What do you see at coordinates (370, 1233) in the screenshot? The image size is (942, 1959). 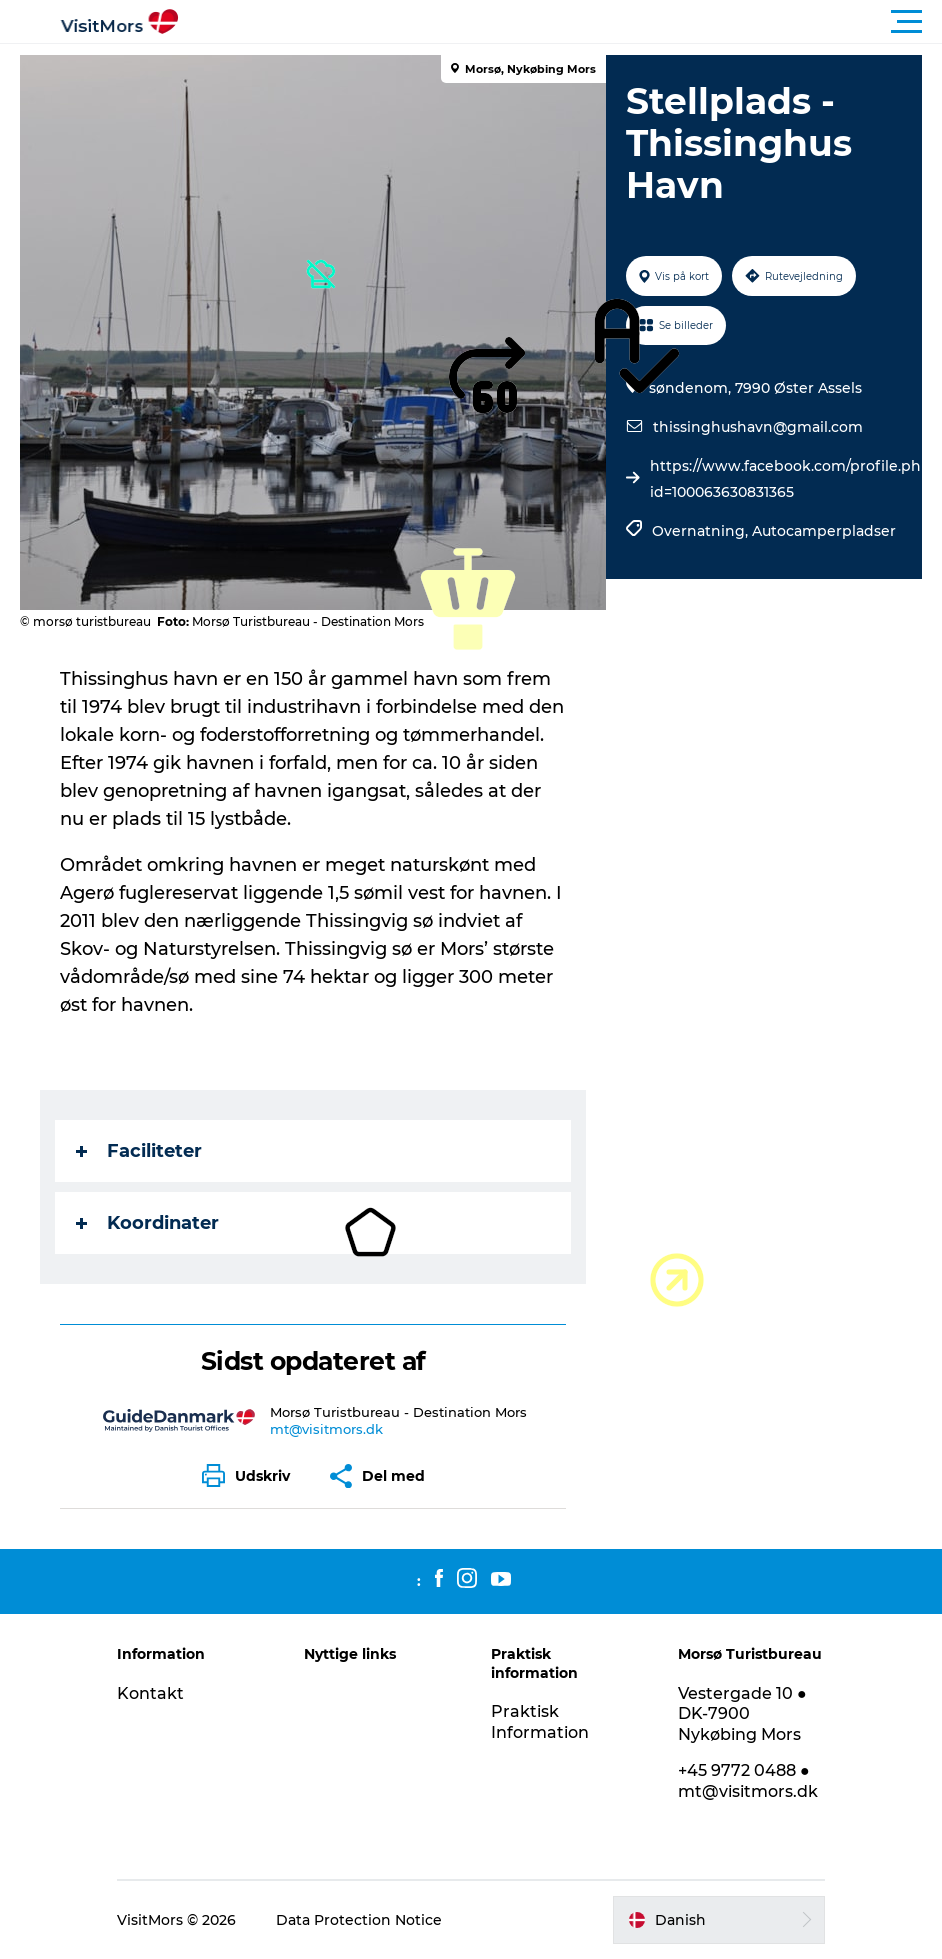 I see `pentagon shape indicator` at bounding box center [370, 1233].